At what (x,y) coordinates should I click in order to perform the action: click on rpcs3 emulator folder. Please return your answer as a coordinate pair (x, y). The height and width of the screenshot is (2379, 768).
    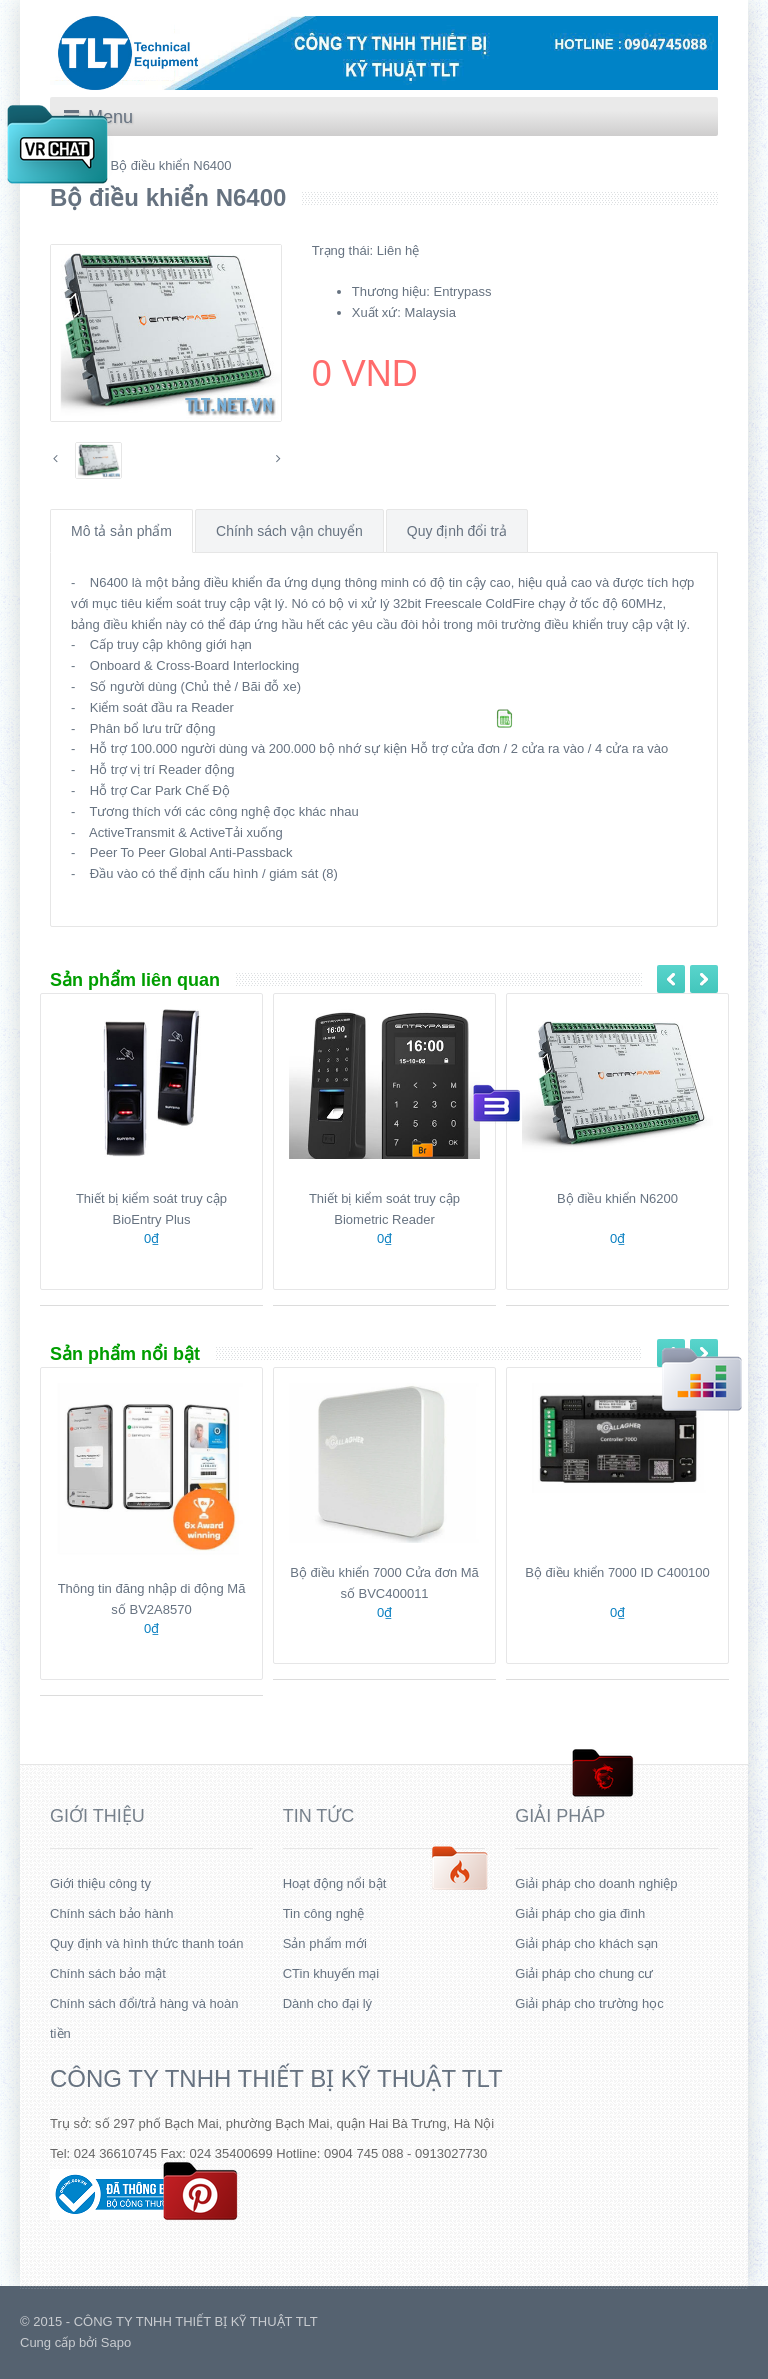
    Looking at the image, I should click on (496, 1104).